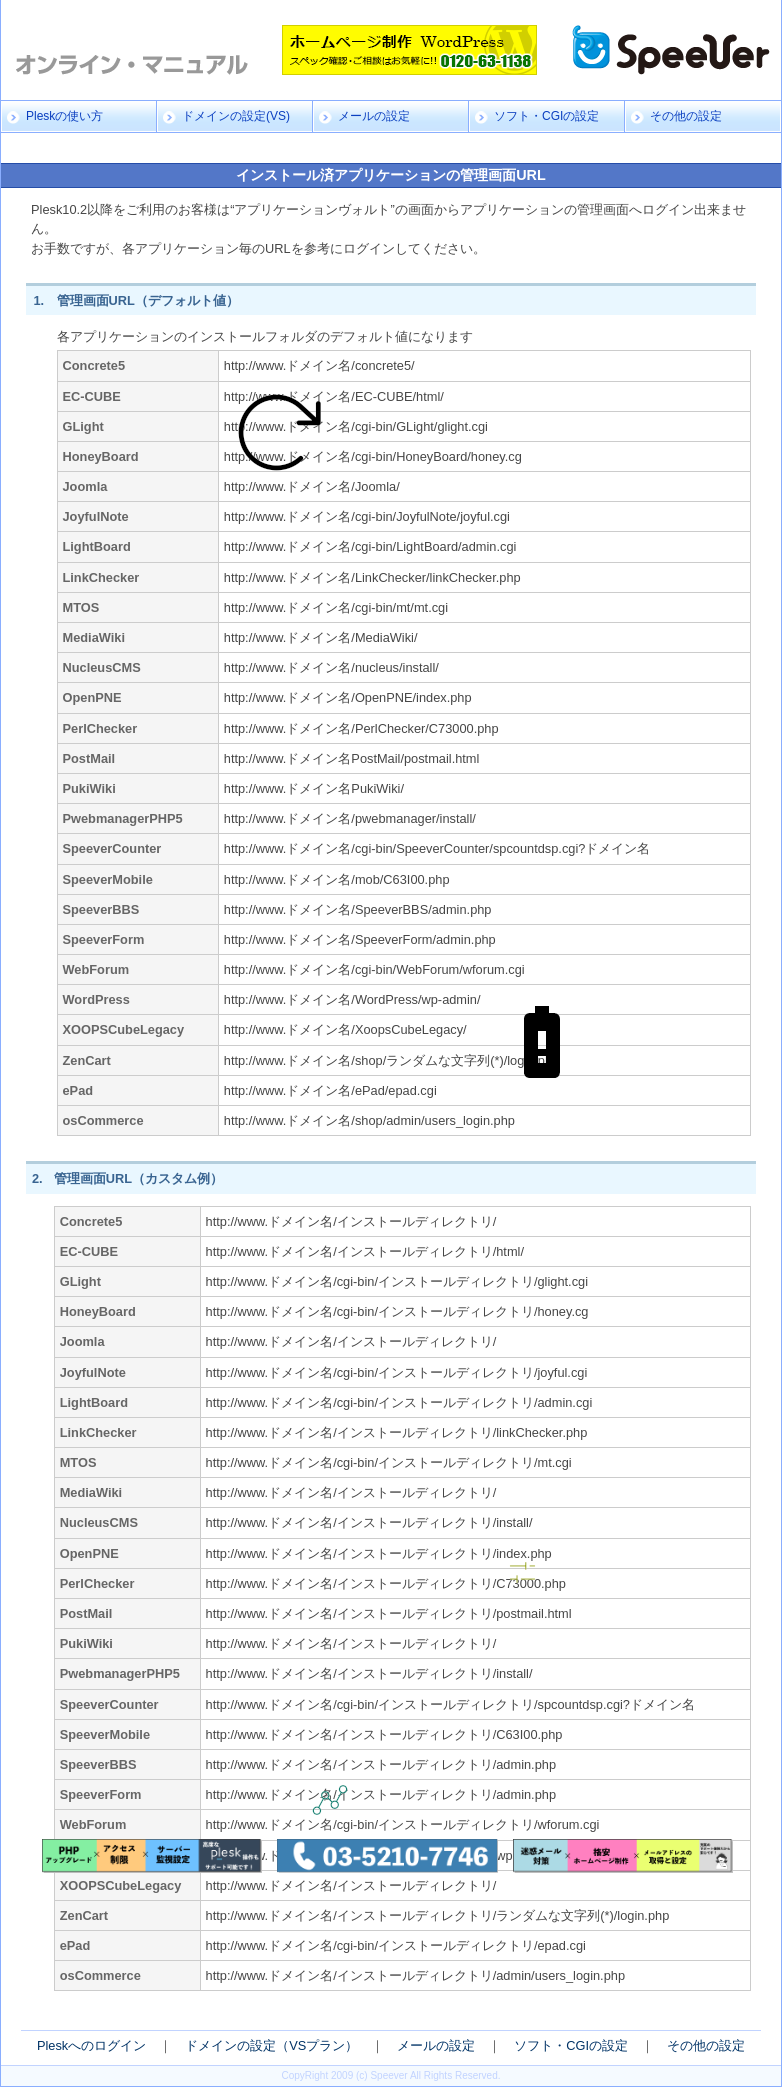 The width and height of the screenshot is (782, 2087). What do you see at coordinates (522, 1572) in the screenshot?
I see `adjust settings or preferences` at bounding box center [522, 1572].